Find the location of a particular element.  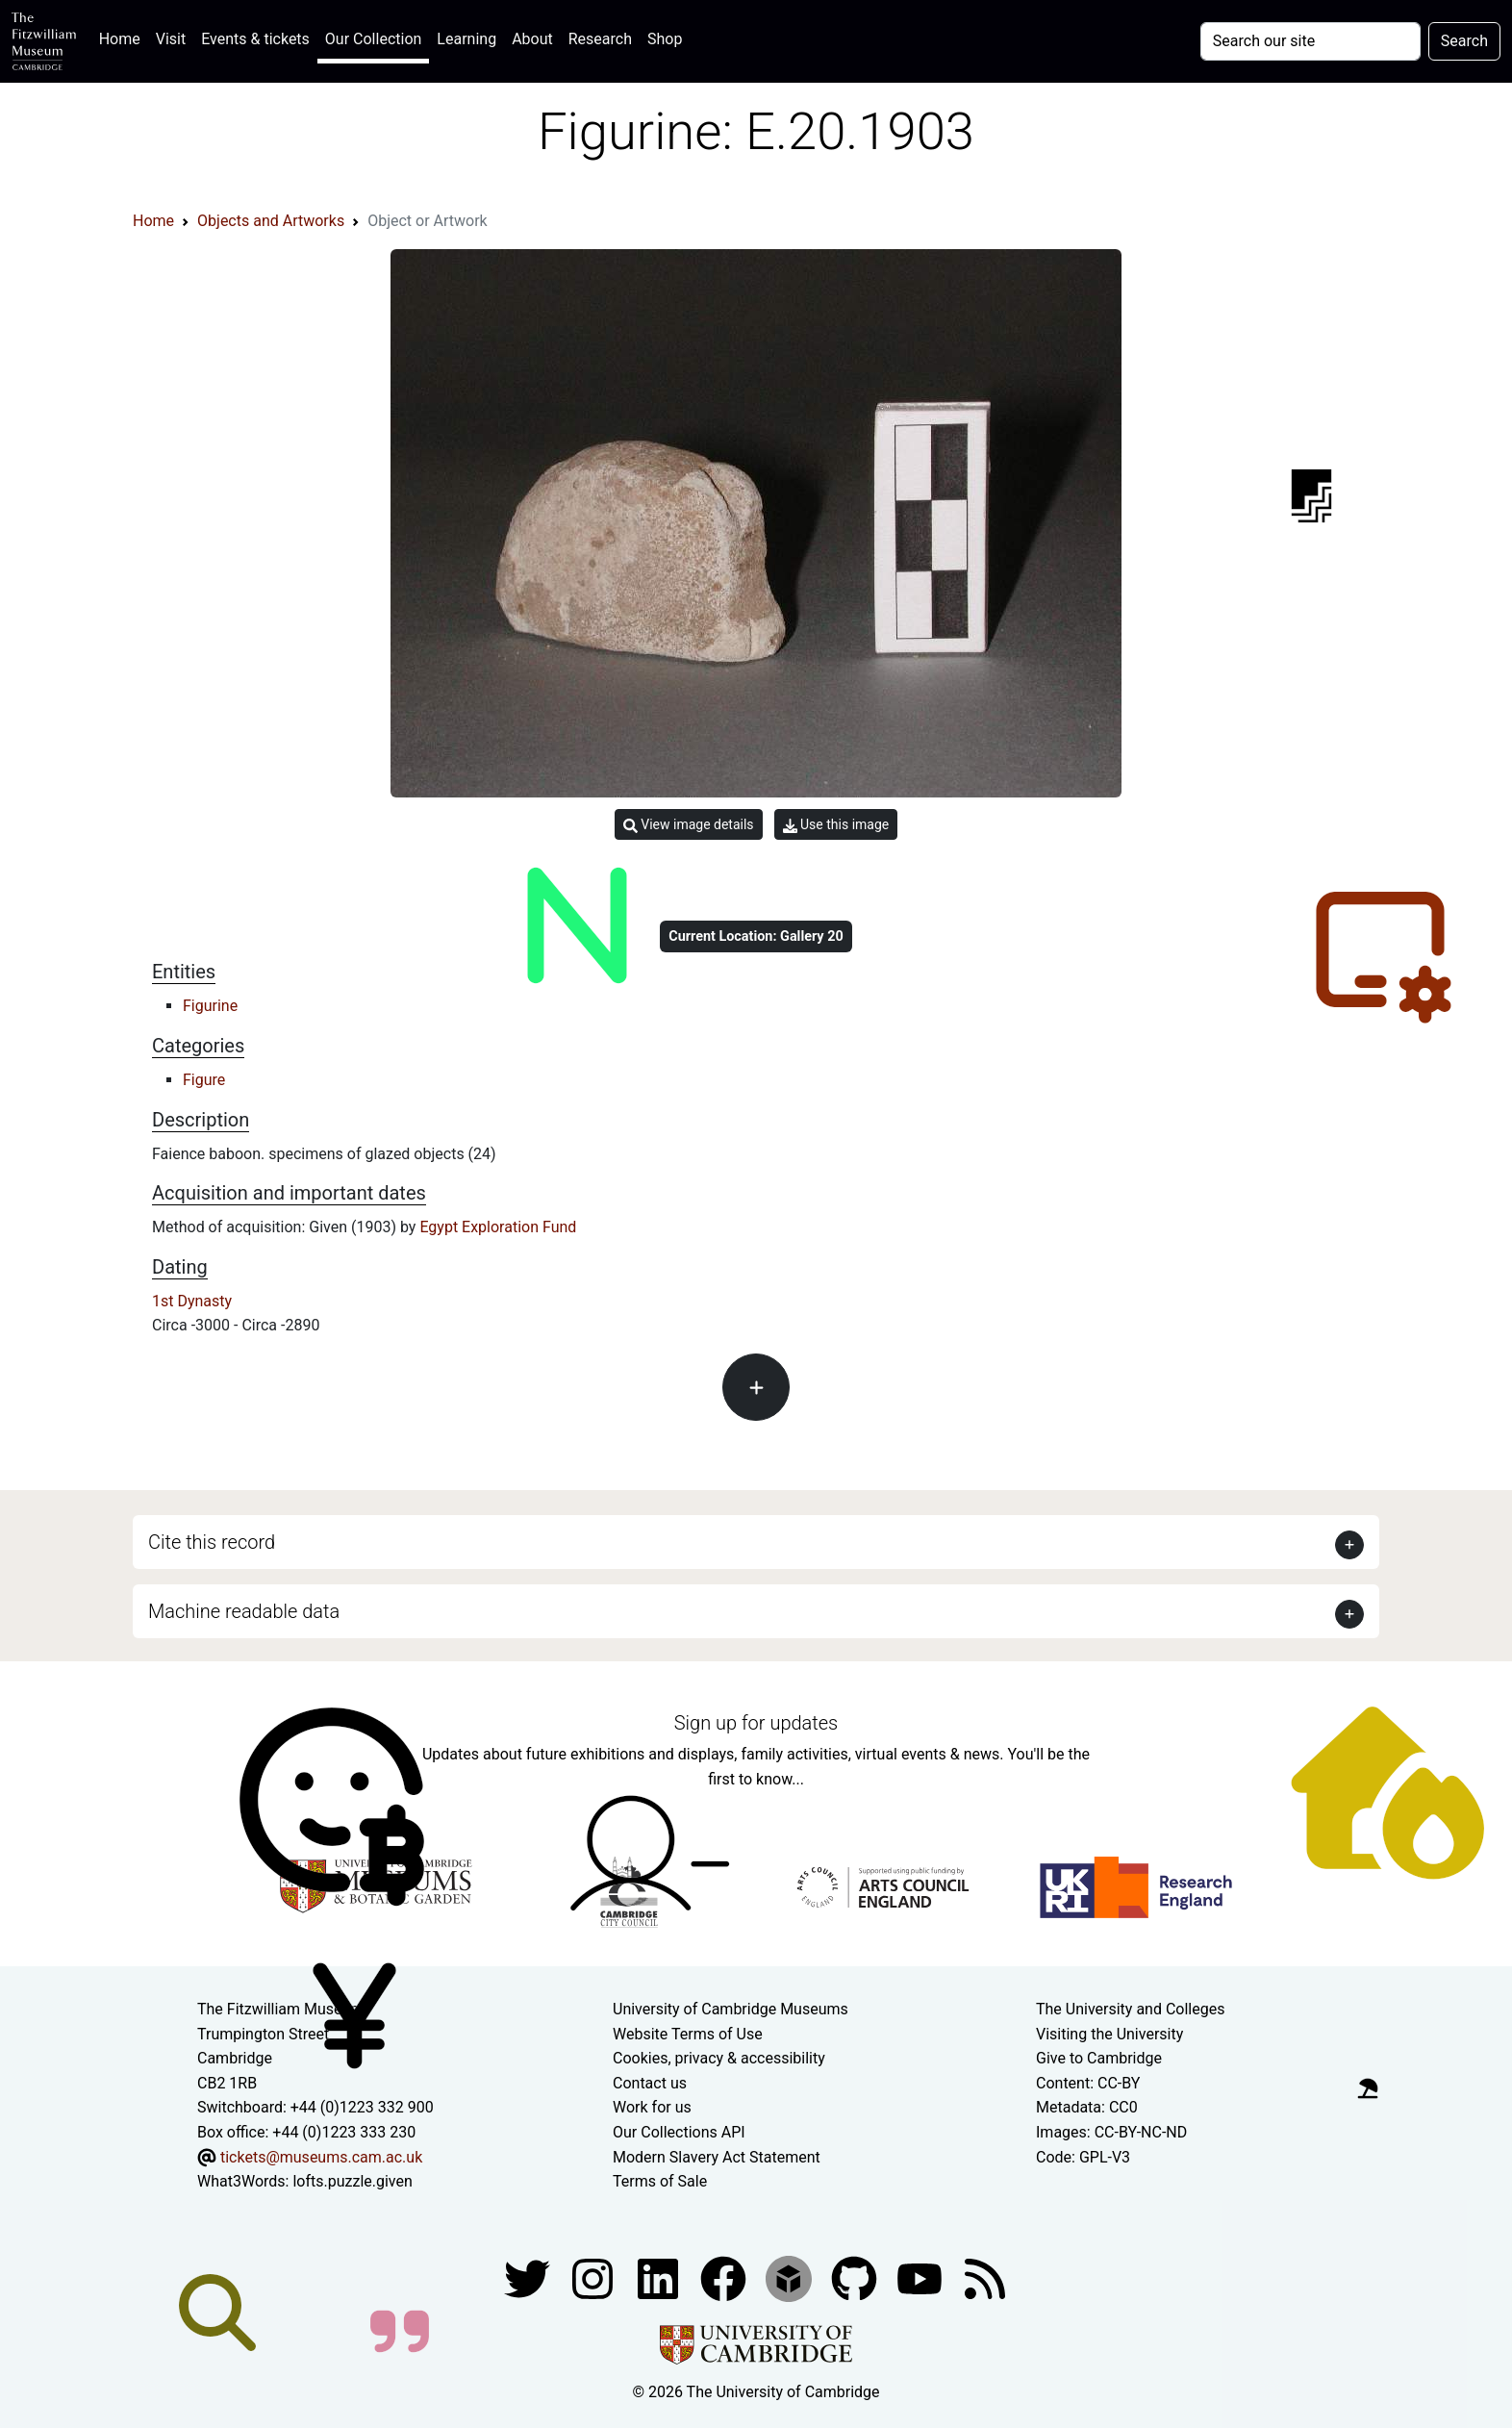

search for content or items is located at coordinates (217, 2313).